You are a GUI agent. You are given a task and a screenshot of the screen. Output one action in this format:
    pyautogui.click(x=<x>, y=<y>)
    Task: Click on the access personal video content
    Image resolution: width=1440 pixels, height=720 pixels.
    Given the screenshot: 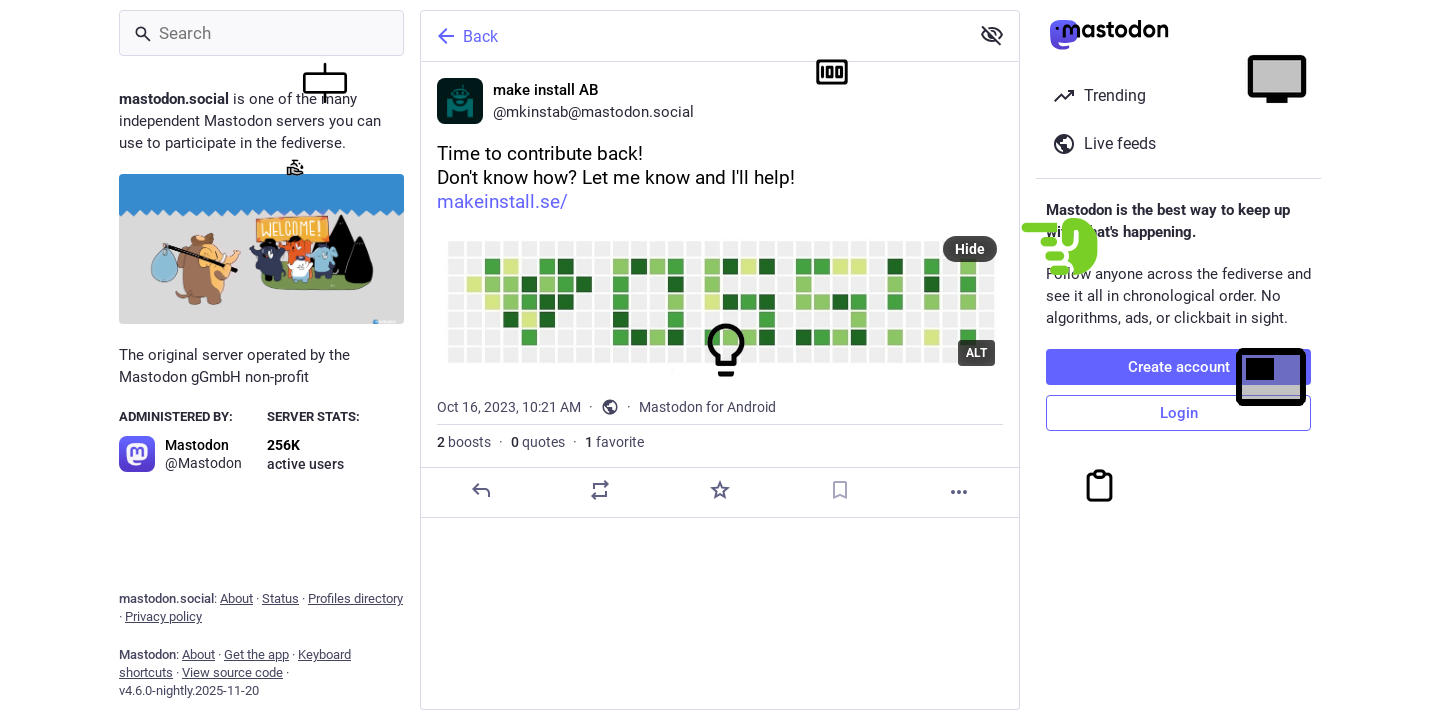 What is the action you would take?
    pyautogui.click(x=1277, y=79)
    